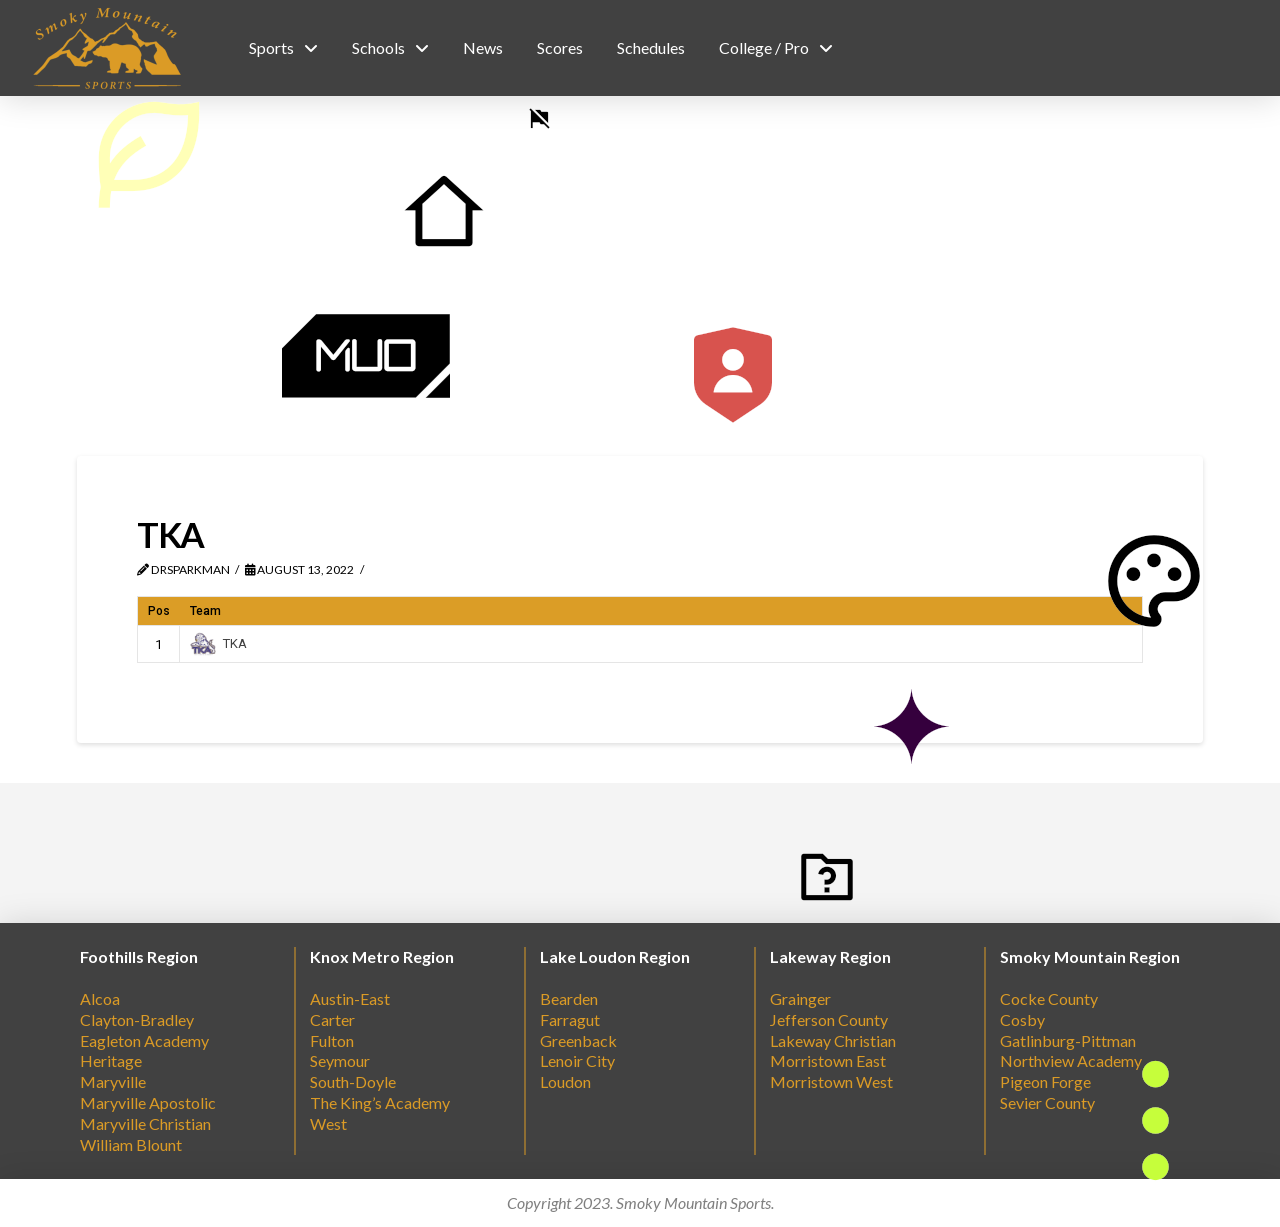 This screenshot has height=1227, width=1280. Describe the element at coordinates (444, 214) in the screenshot. I see `navigate to home screen` at that location.